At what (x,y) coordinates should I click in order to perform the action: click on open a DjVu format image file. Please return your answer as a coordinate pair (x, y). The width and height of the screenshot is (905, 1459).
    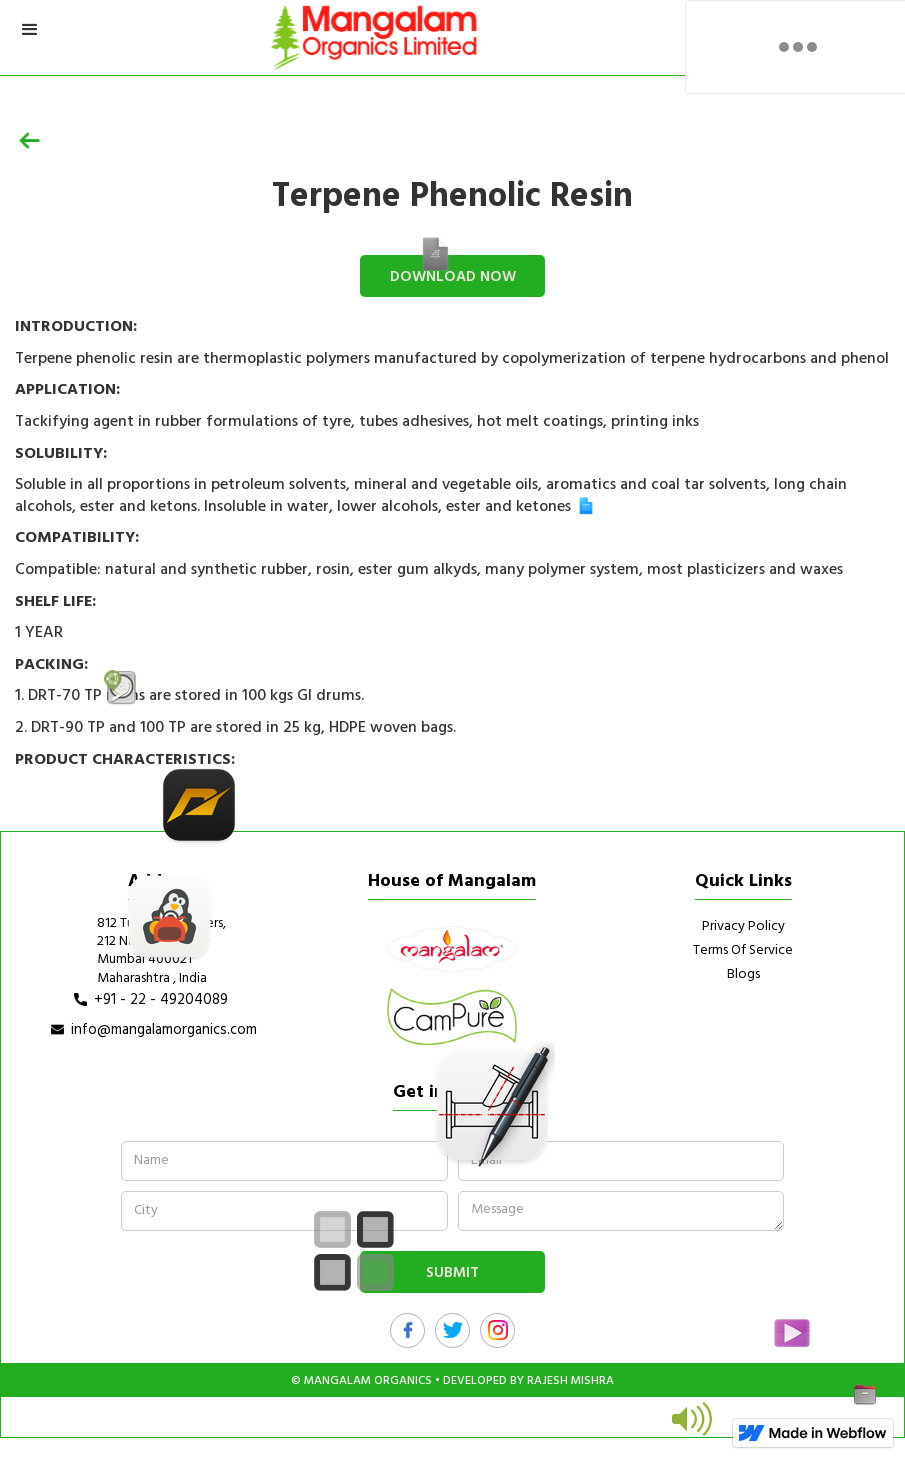
    Looking at the image, I should click on (586, 506).